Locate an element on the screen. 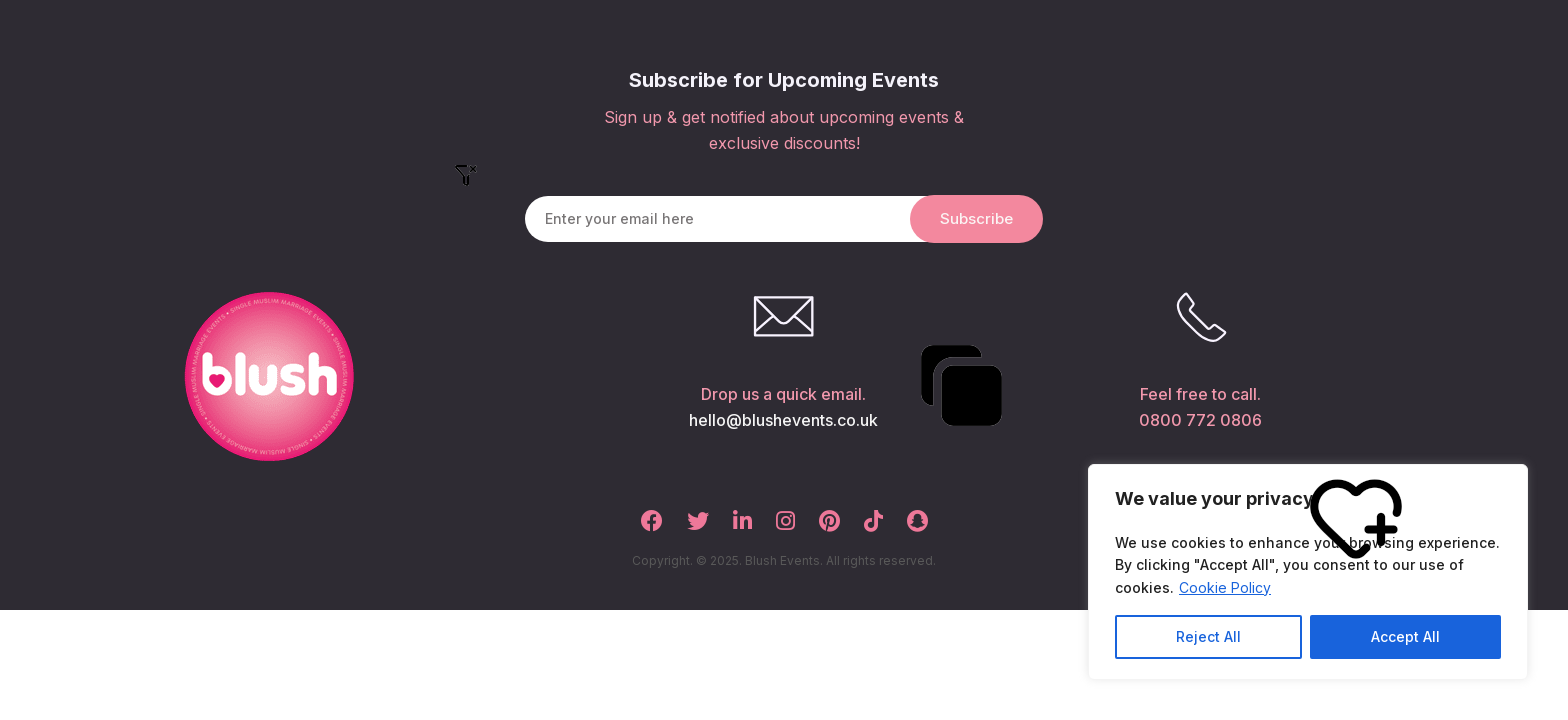 This screenshot has width=1568, height=720. copy to clipboard is located at coordinates (961, 385).